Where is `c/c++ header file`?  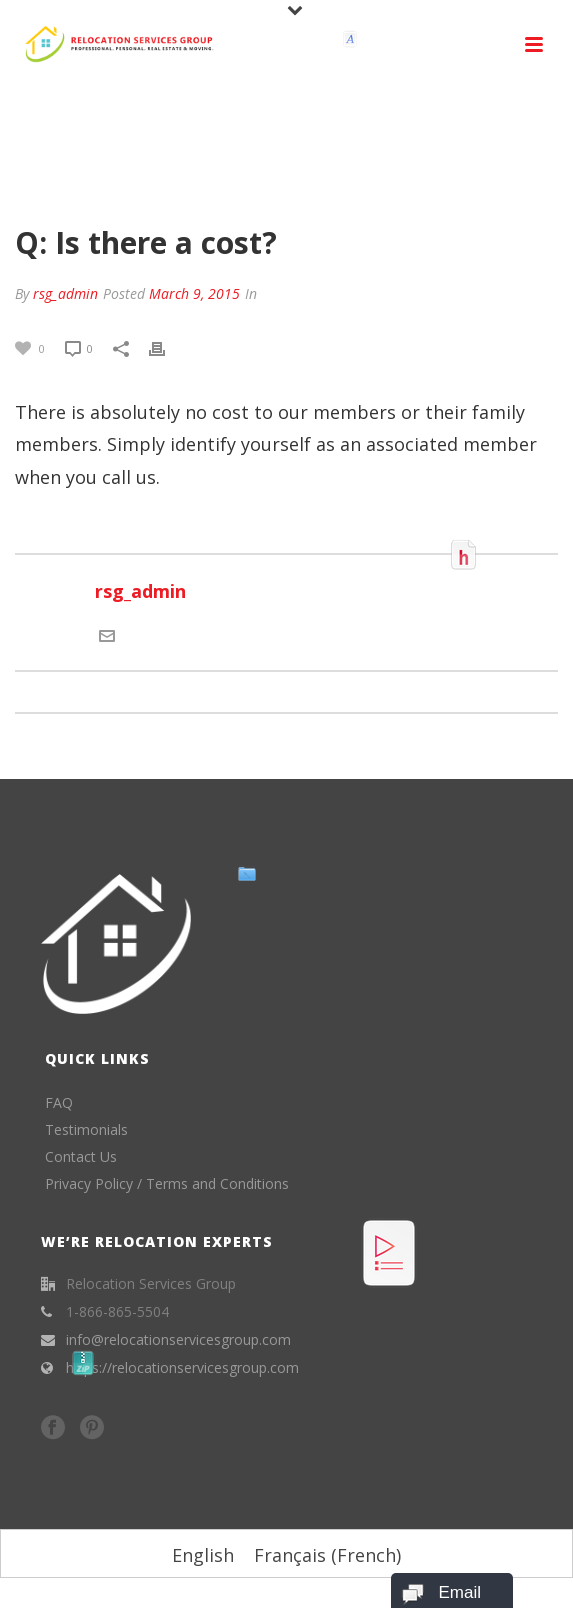
c/c++ header file is located at coordinates (463, 554).